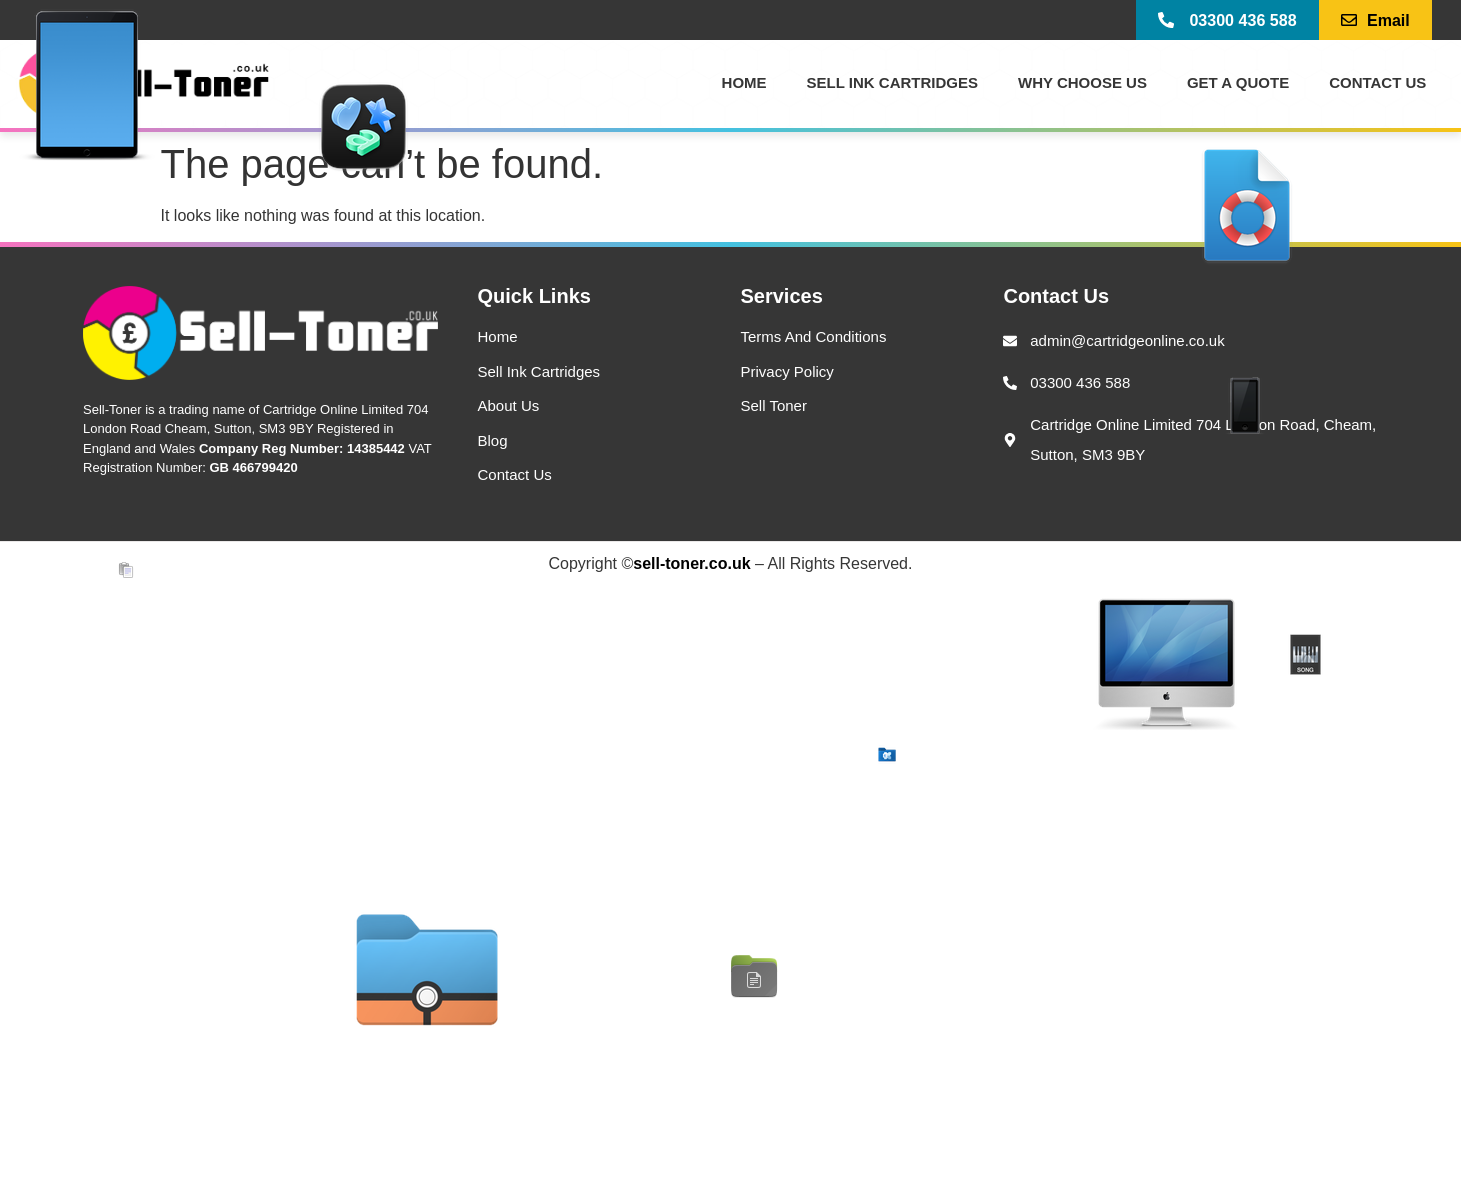  I want to click on iPod nano device connected to your system, so click(1245, 406).